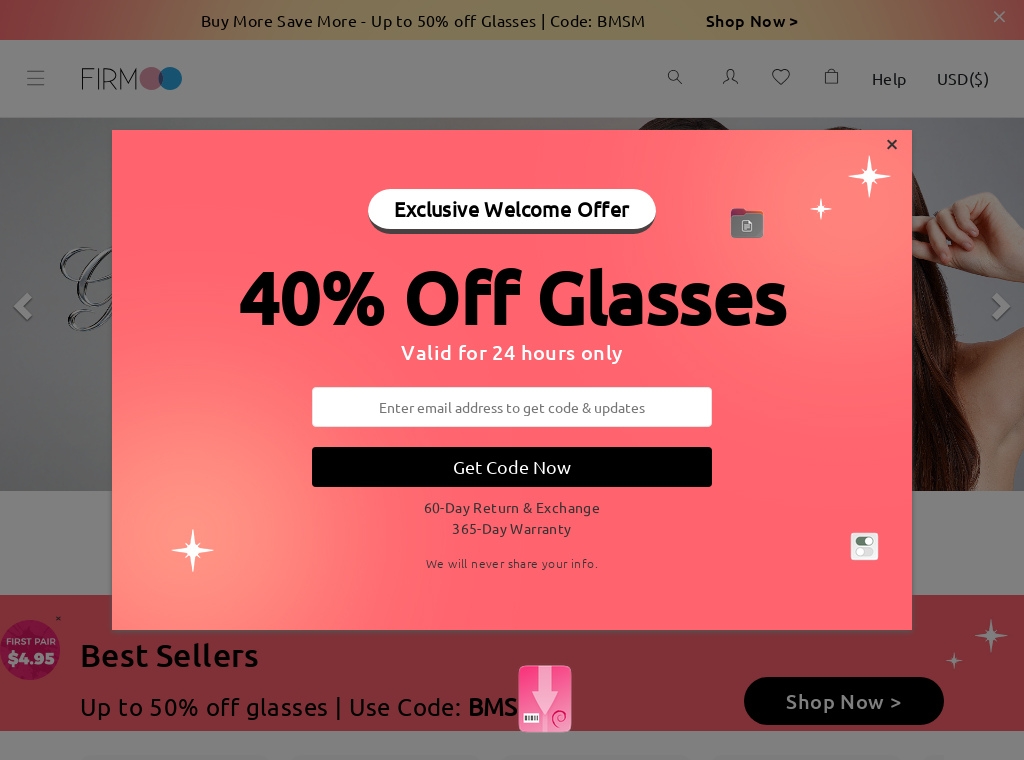 This screenshot has width=1024, height=760. I want to click on open your documents folder, so click(747, 223).